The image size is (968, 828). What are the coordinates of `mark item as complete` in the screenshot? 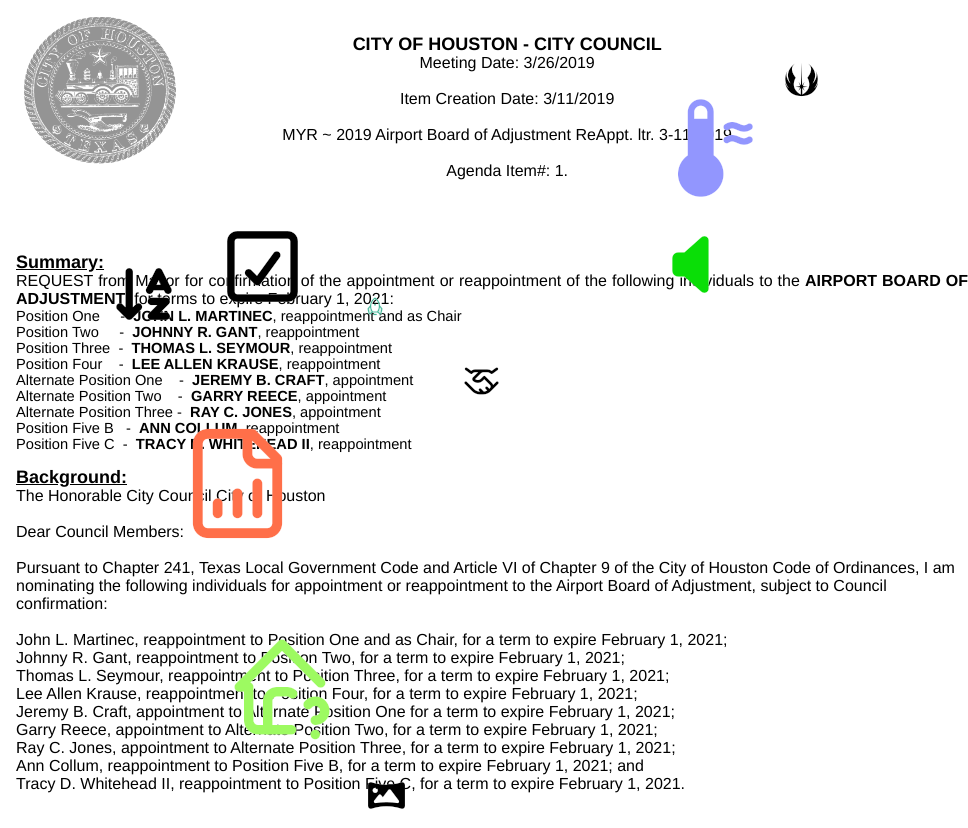 It's located at (262, 266).